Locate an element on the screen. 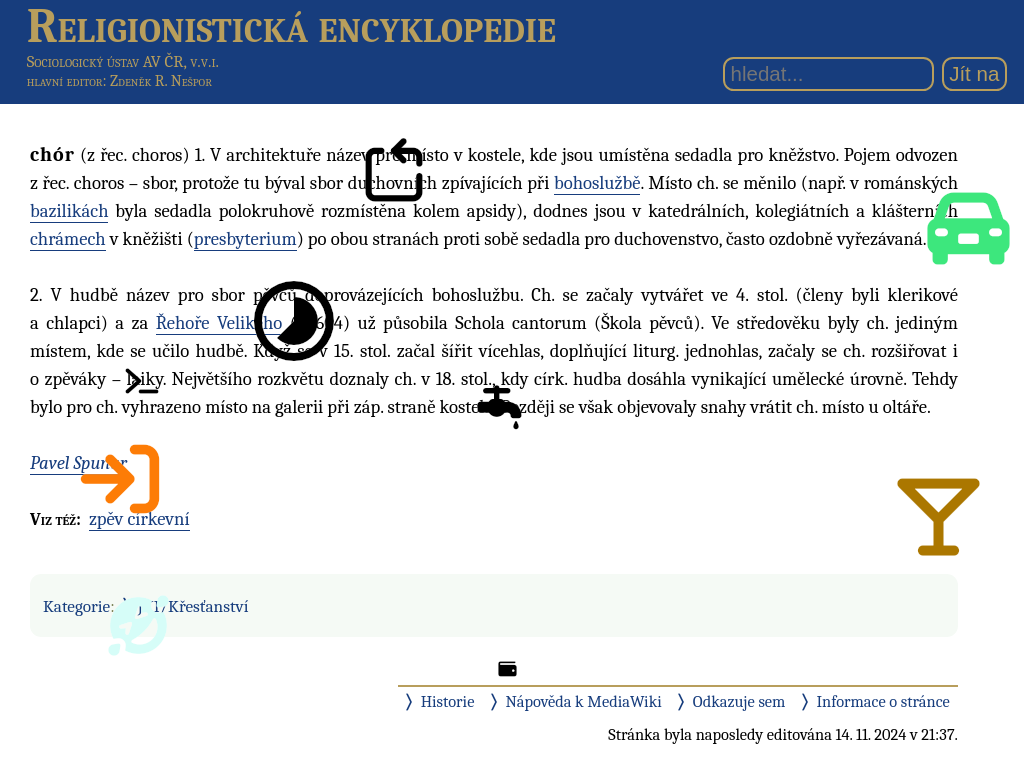  react with laughing emoji is located at coordinates (138, 625).